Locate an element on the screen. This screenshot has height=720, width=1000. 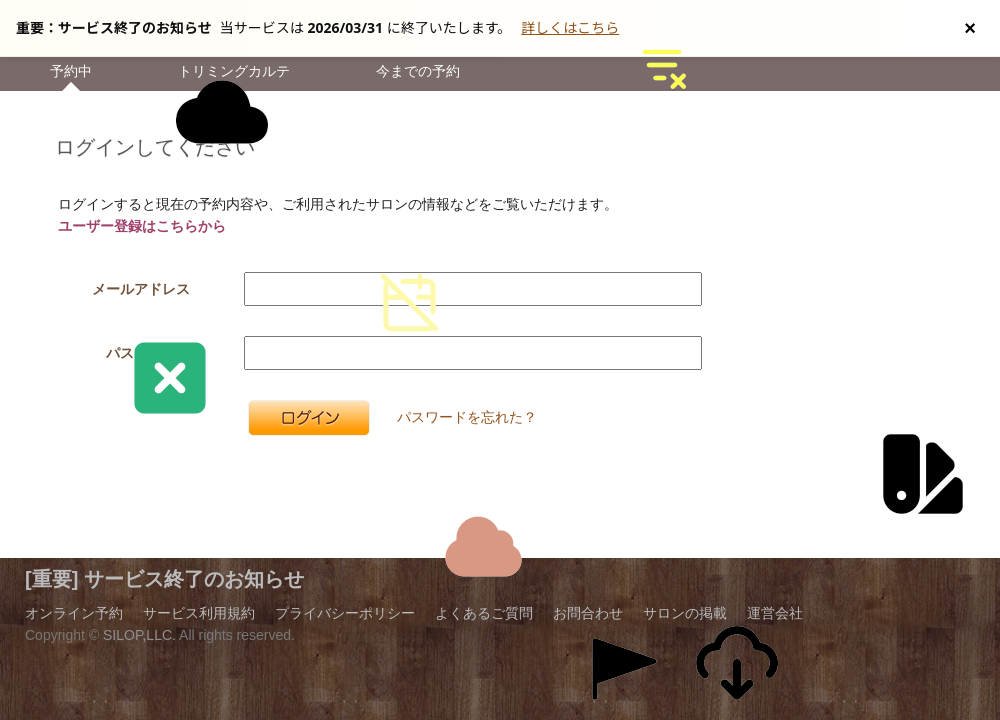
flag or bookmark an item for later is located at coordinates (618, 669).